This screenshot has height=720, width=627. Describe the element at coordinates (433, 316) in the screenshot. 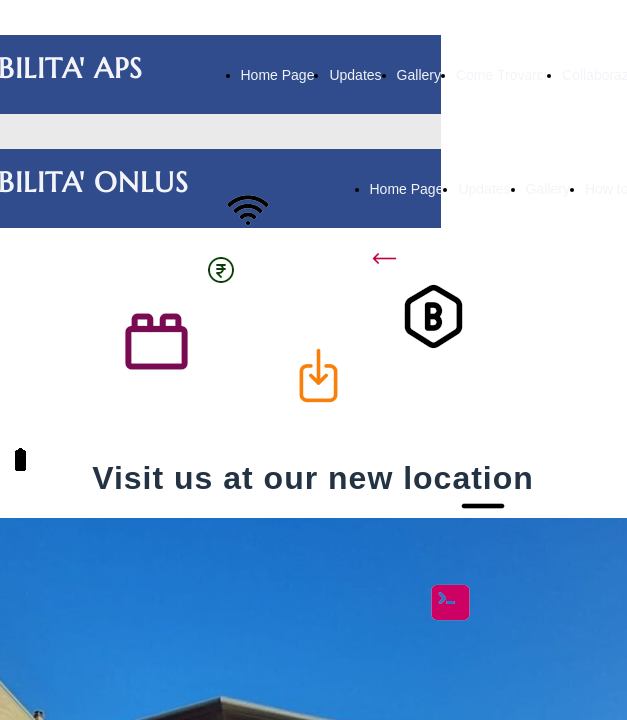

I see `indicates a "B" tier or category designation` at that location.